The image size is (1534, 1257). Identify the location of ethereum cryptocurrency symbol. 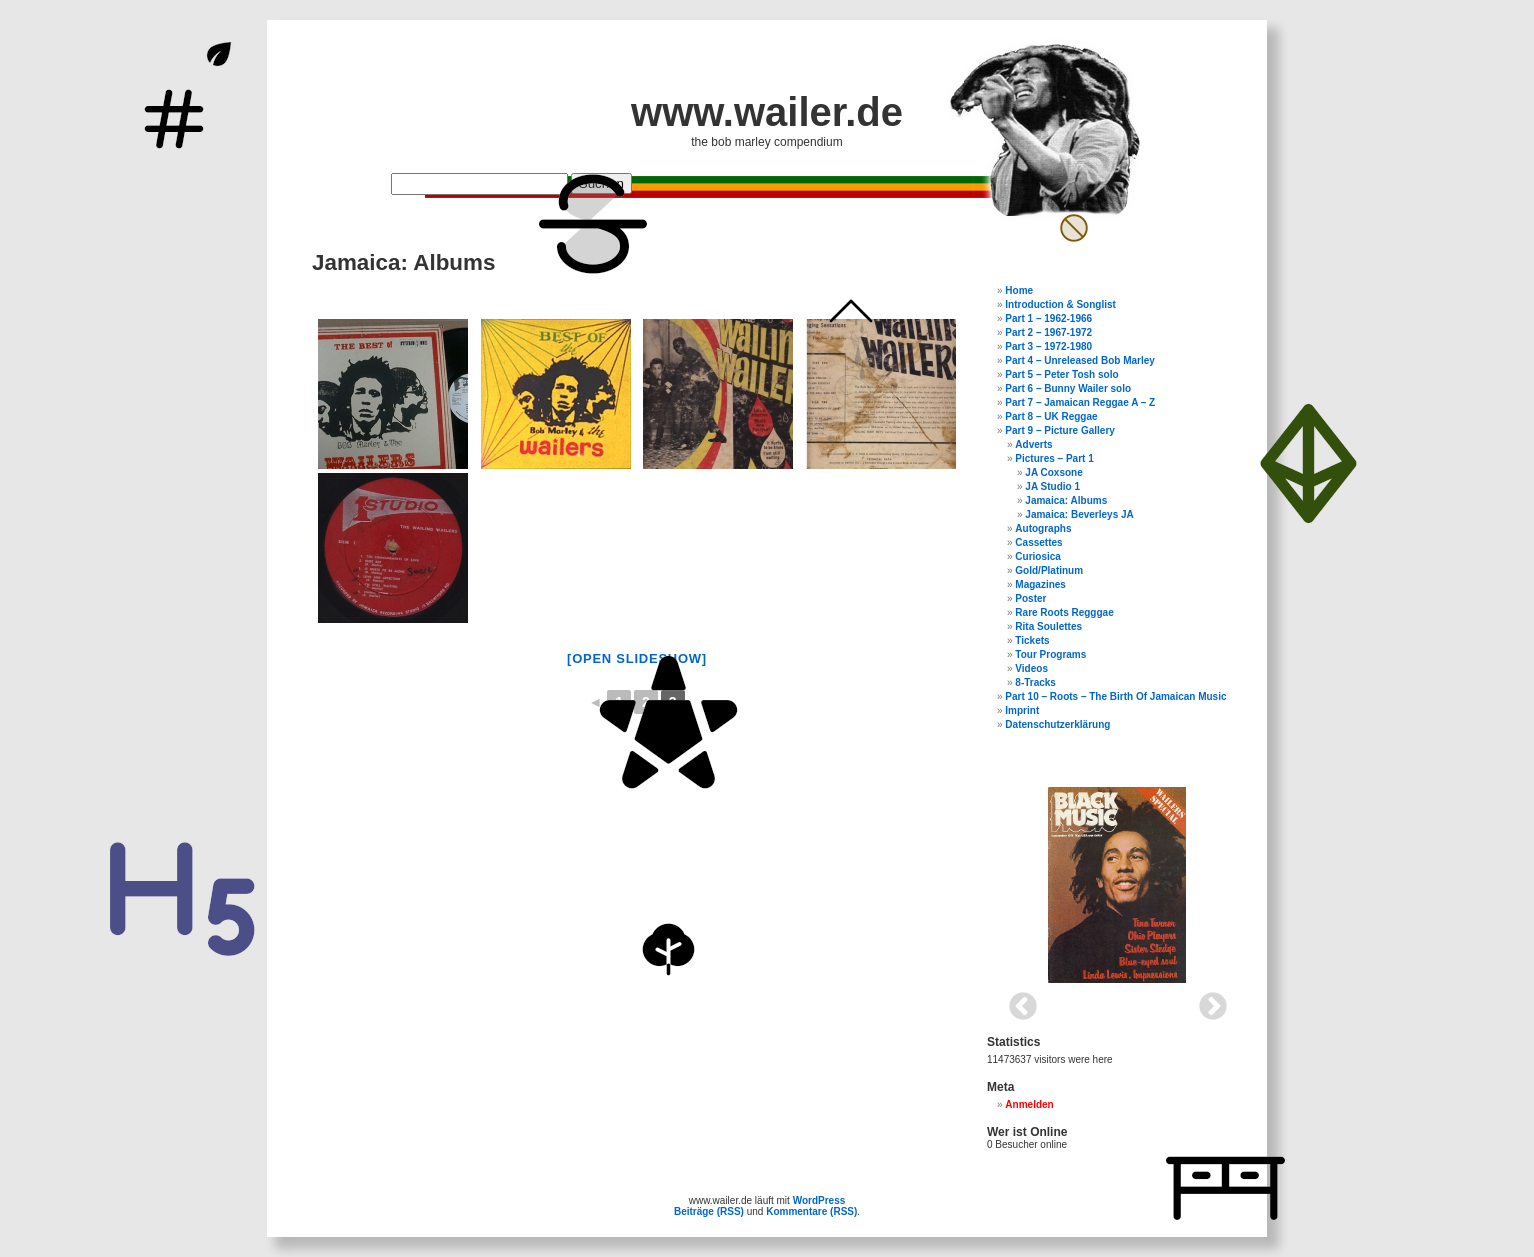
(1308, 463).